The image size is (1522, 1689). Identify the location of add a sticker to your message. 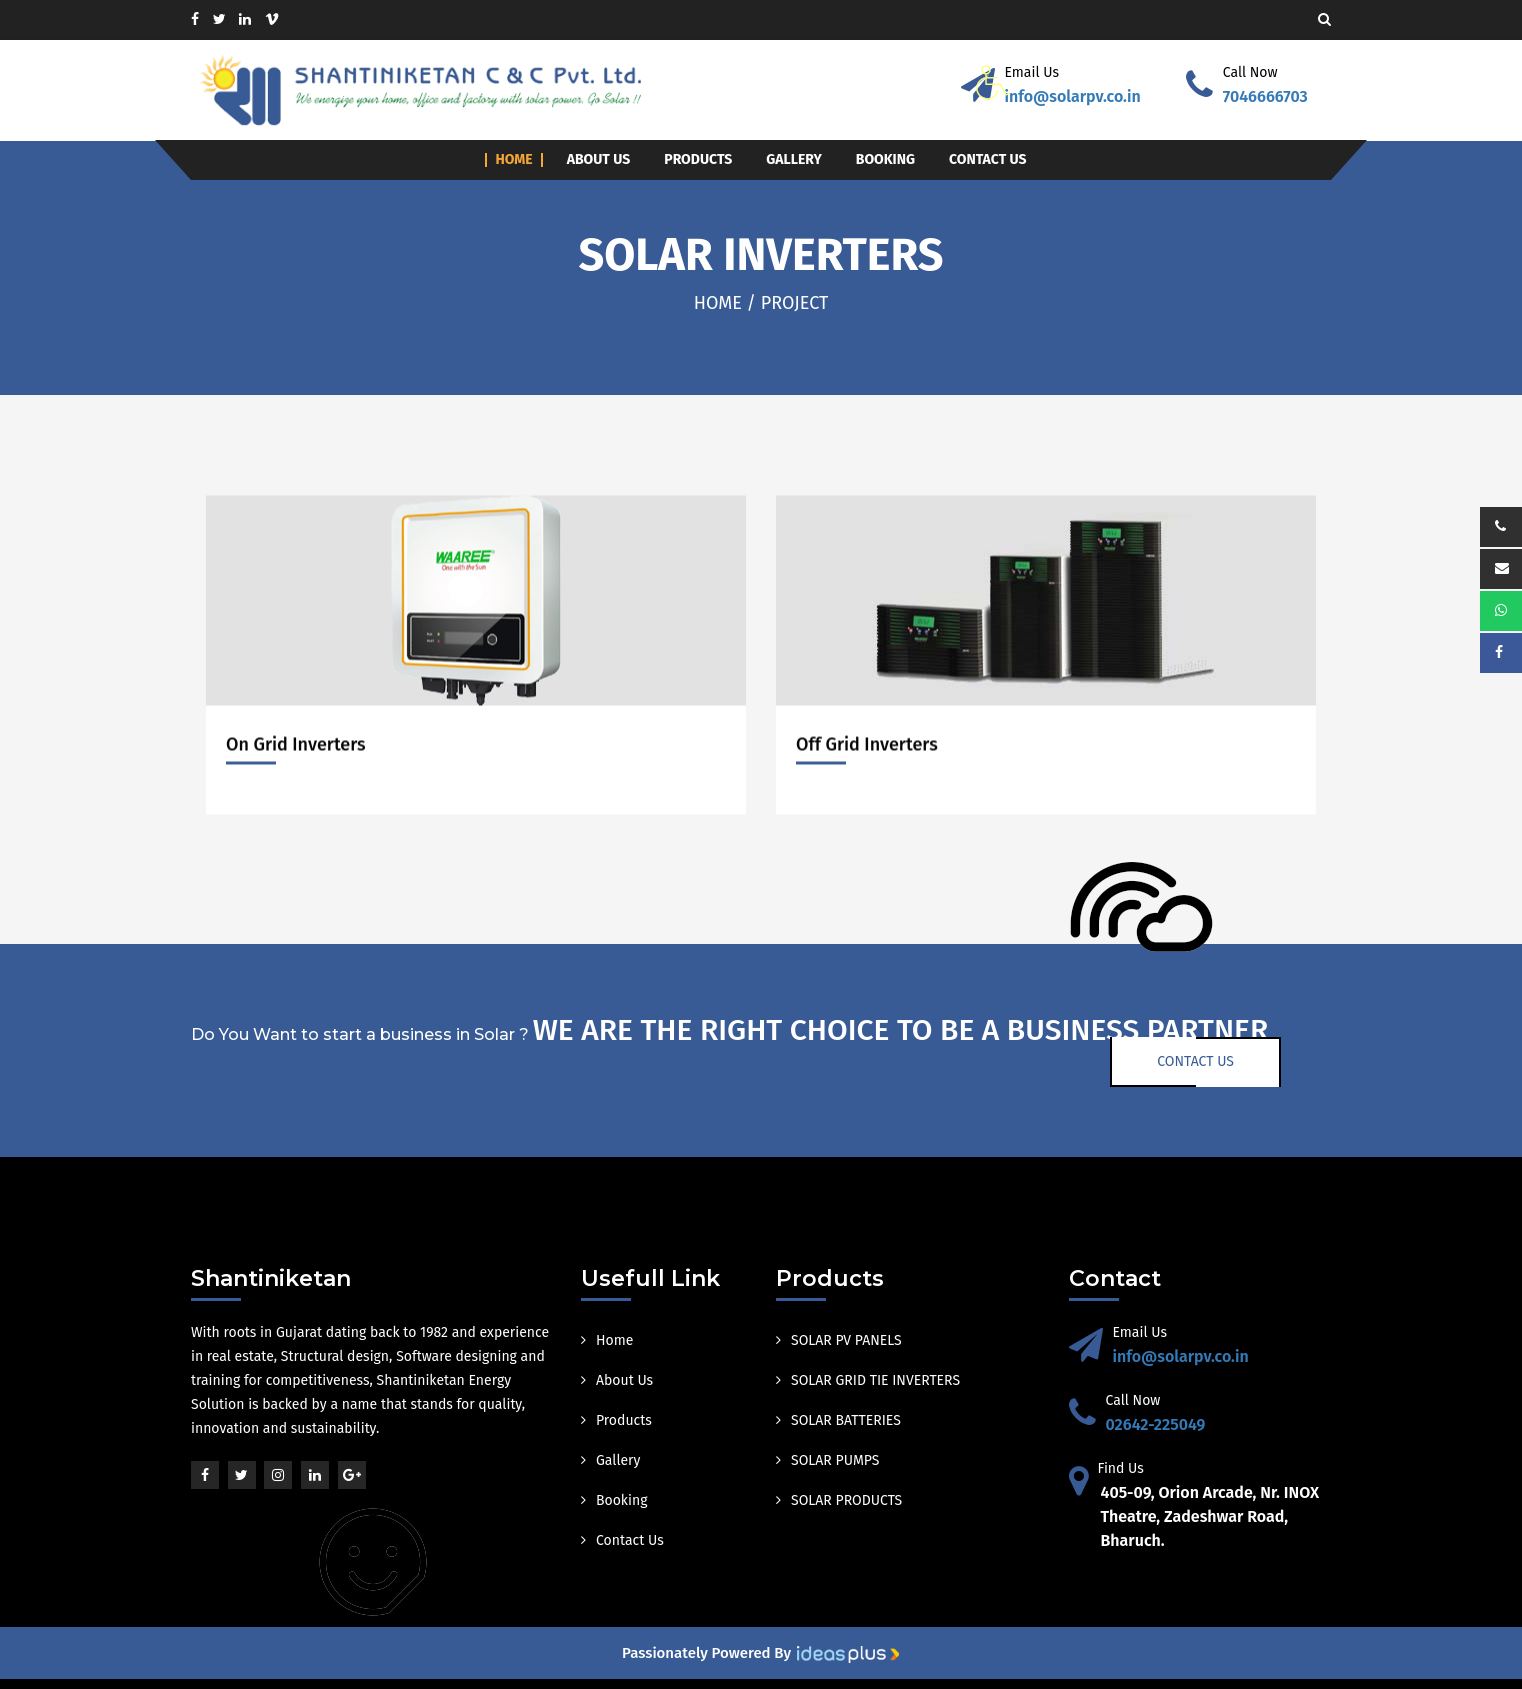
(373, 1562).